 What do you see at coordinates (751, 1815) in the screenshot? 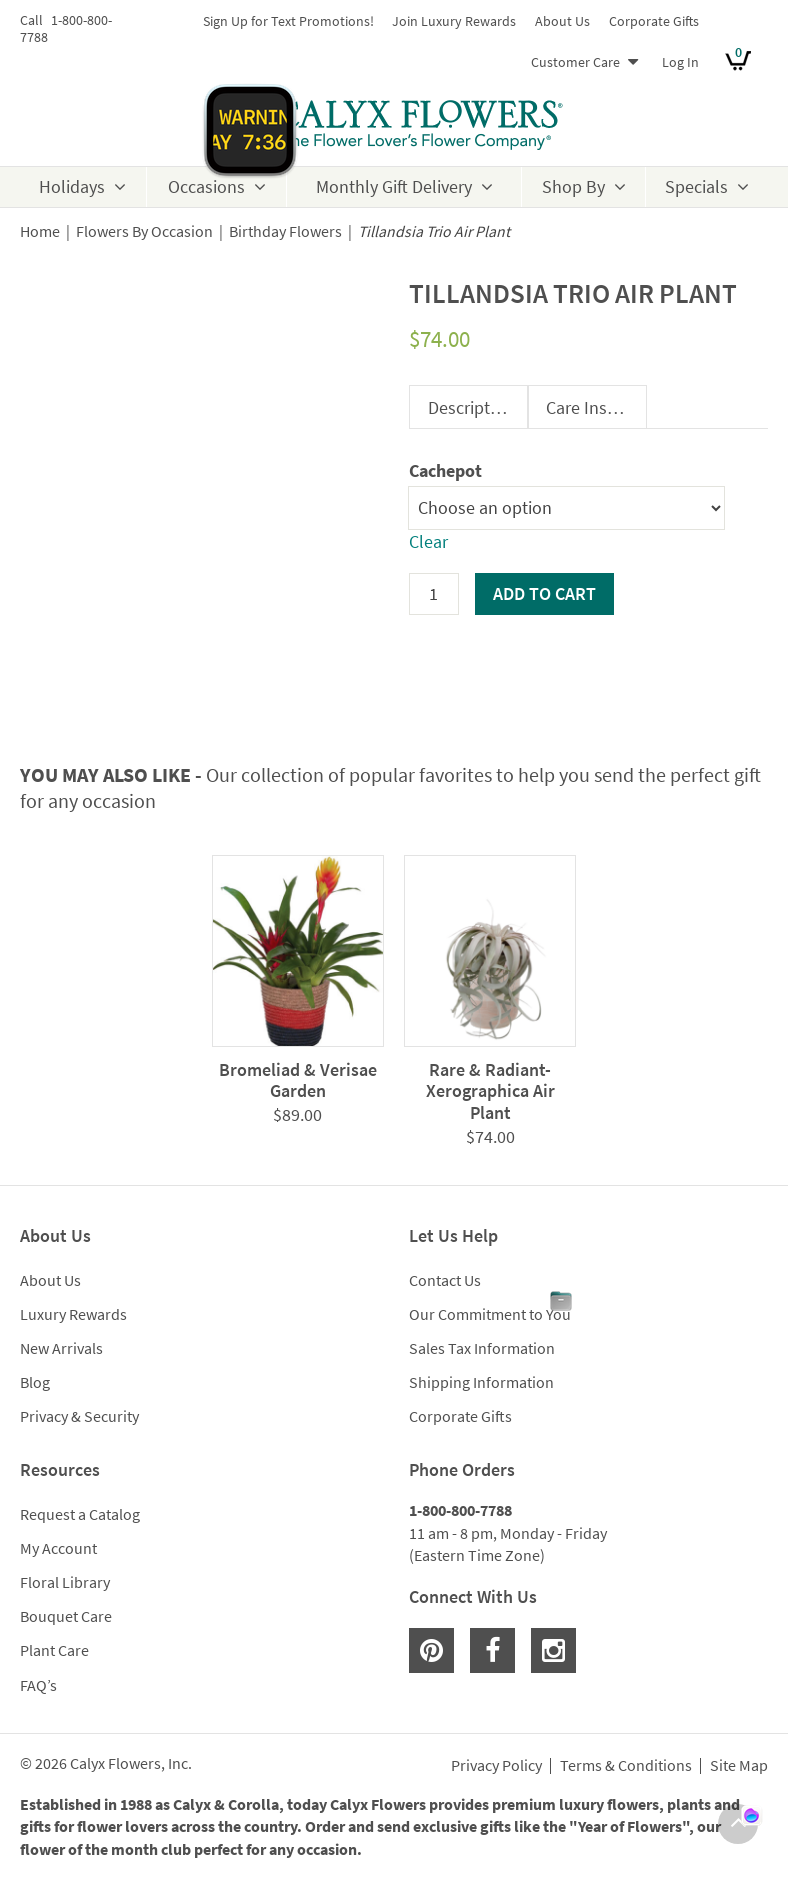
I see `open fleet IDE application` at bounding box center [751, 1815].